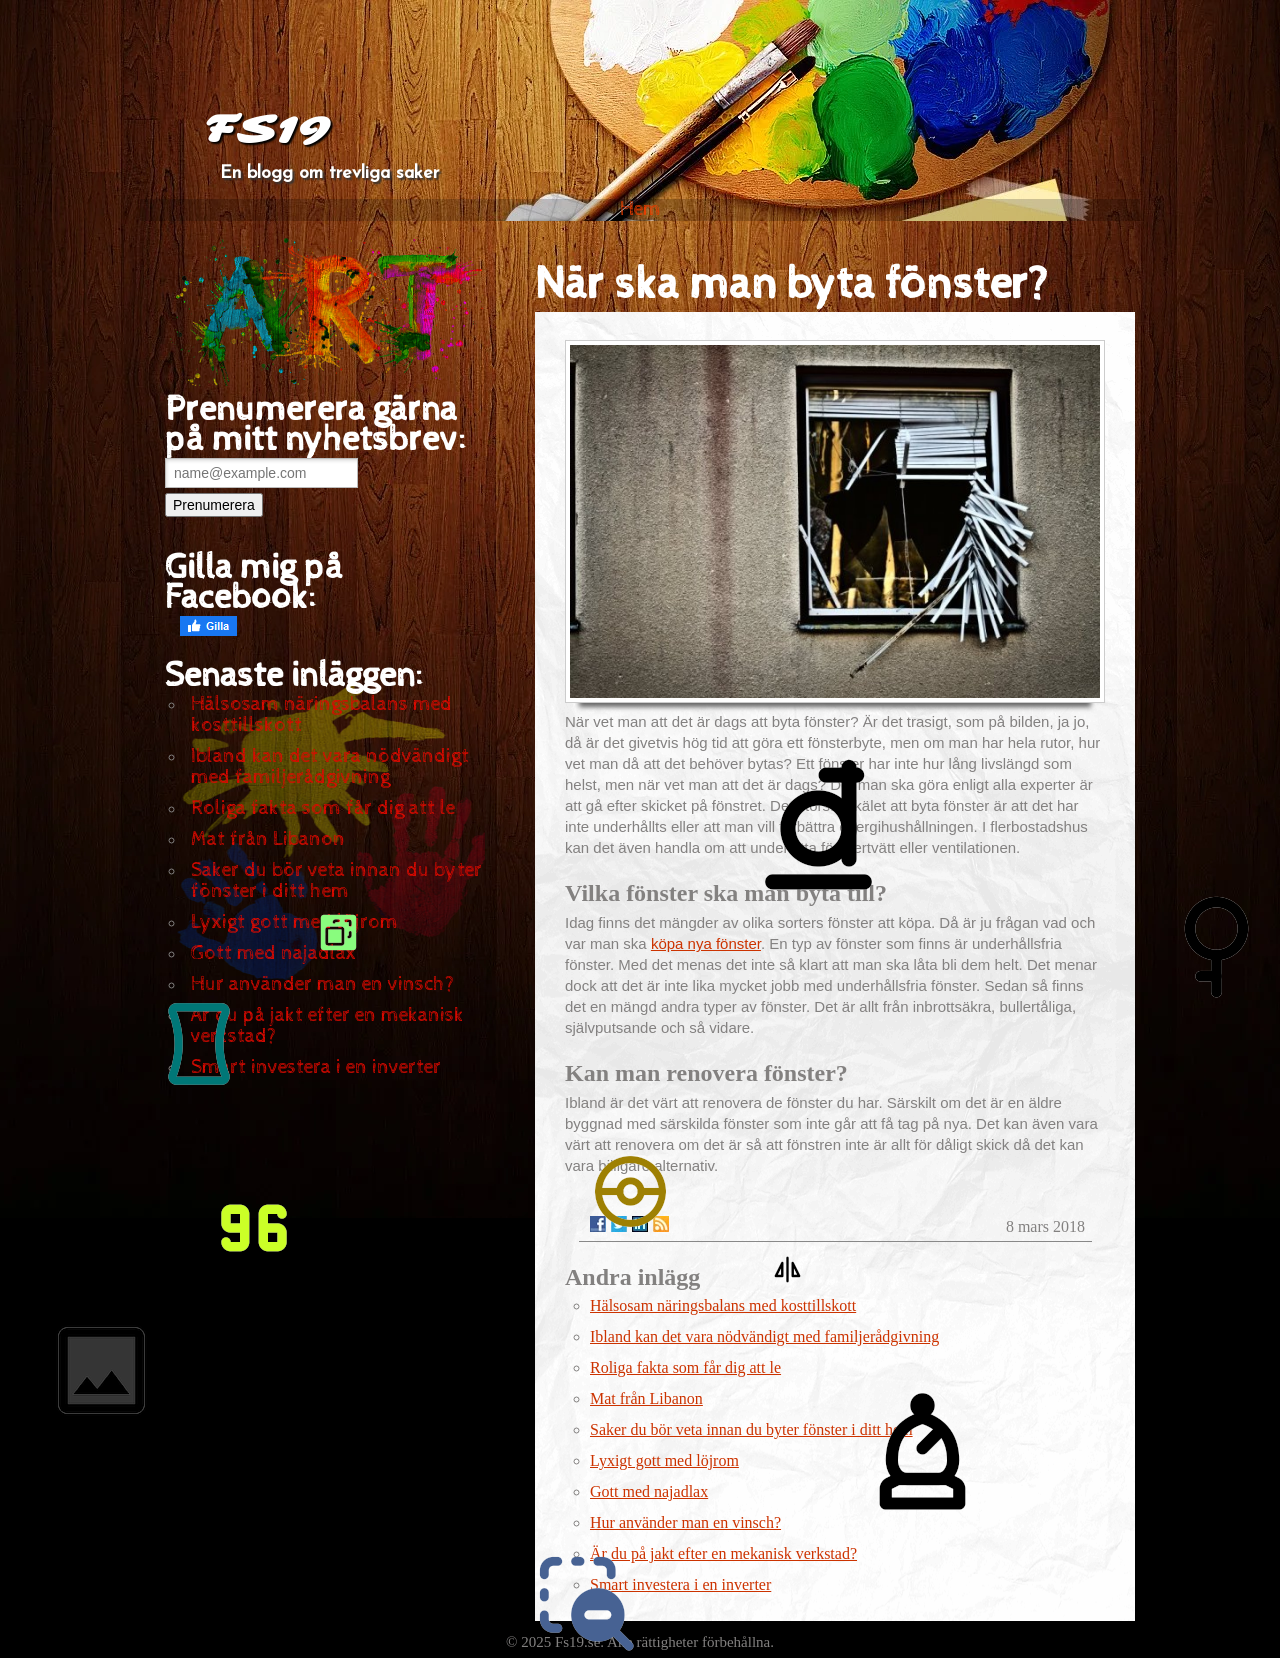  Describe the element at coordinates (818, 828) in the screenshot. I see `indicates Vietnamese dong currency` at that location.